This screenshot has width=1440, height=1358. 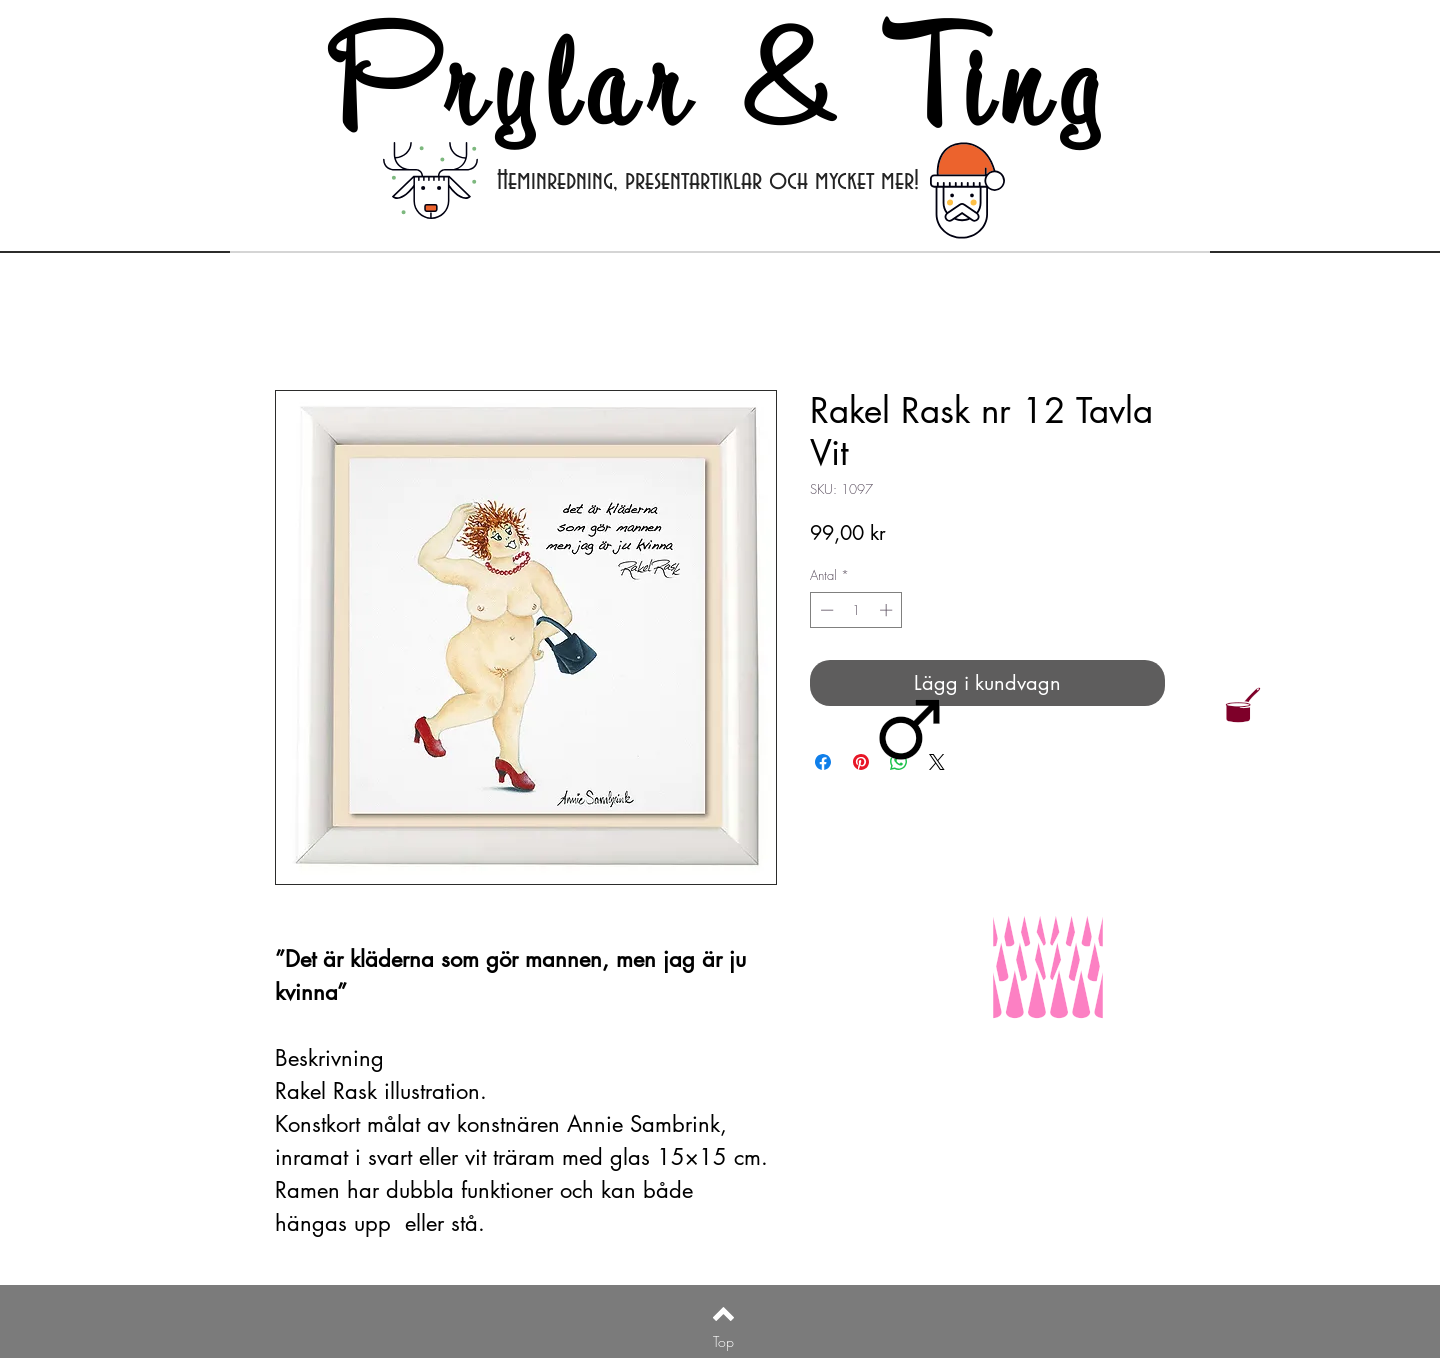 What do you see at coordinates (909, 729) in the screenshot?
I see `indicates male gender option` at bounding box center [909, 729].